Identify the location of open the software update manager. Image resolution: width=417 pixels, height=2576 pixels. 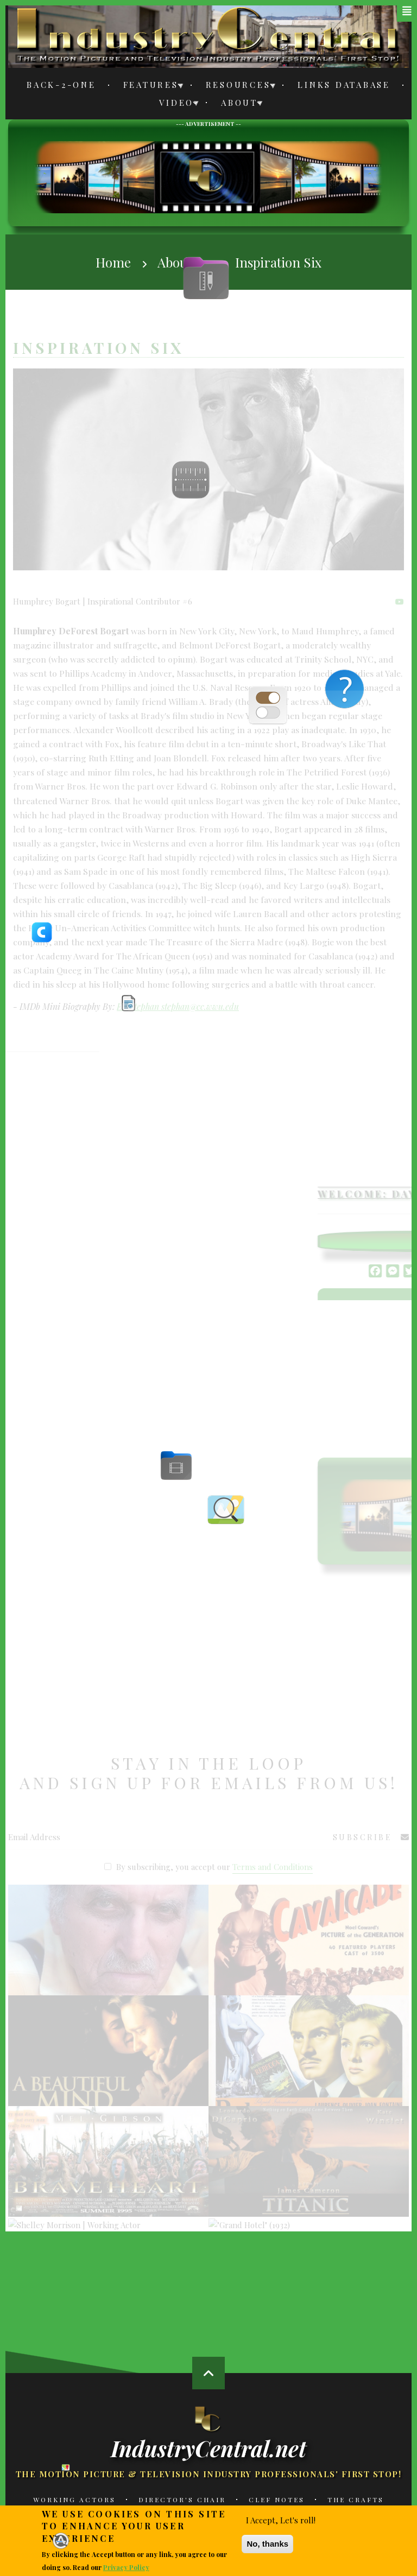
(61, 2541).